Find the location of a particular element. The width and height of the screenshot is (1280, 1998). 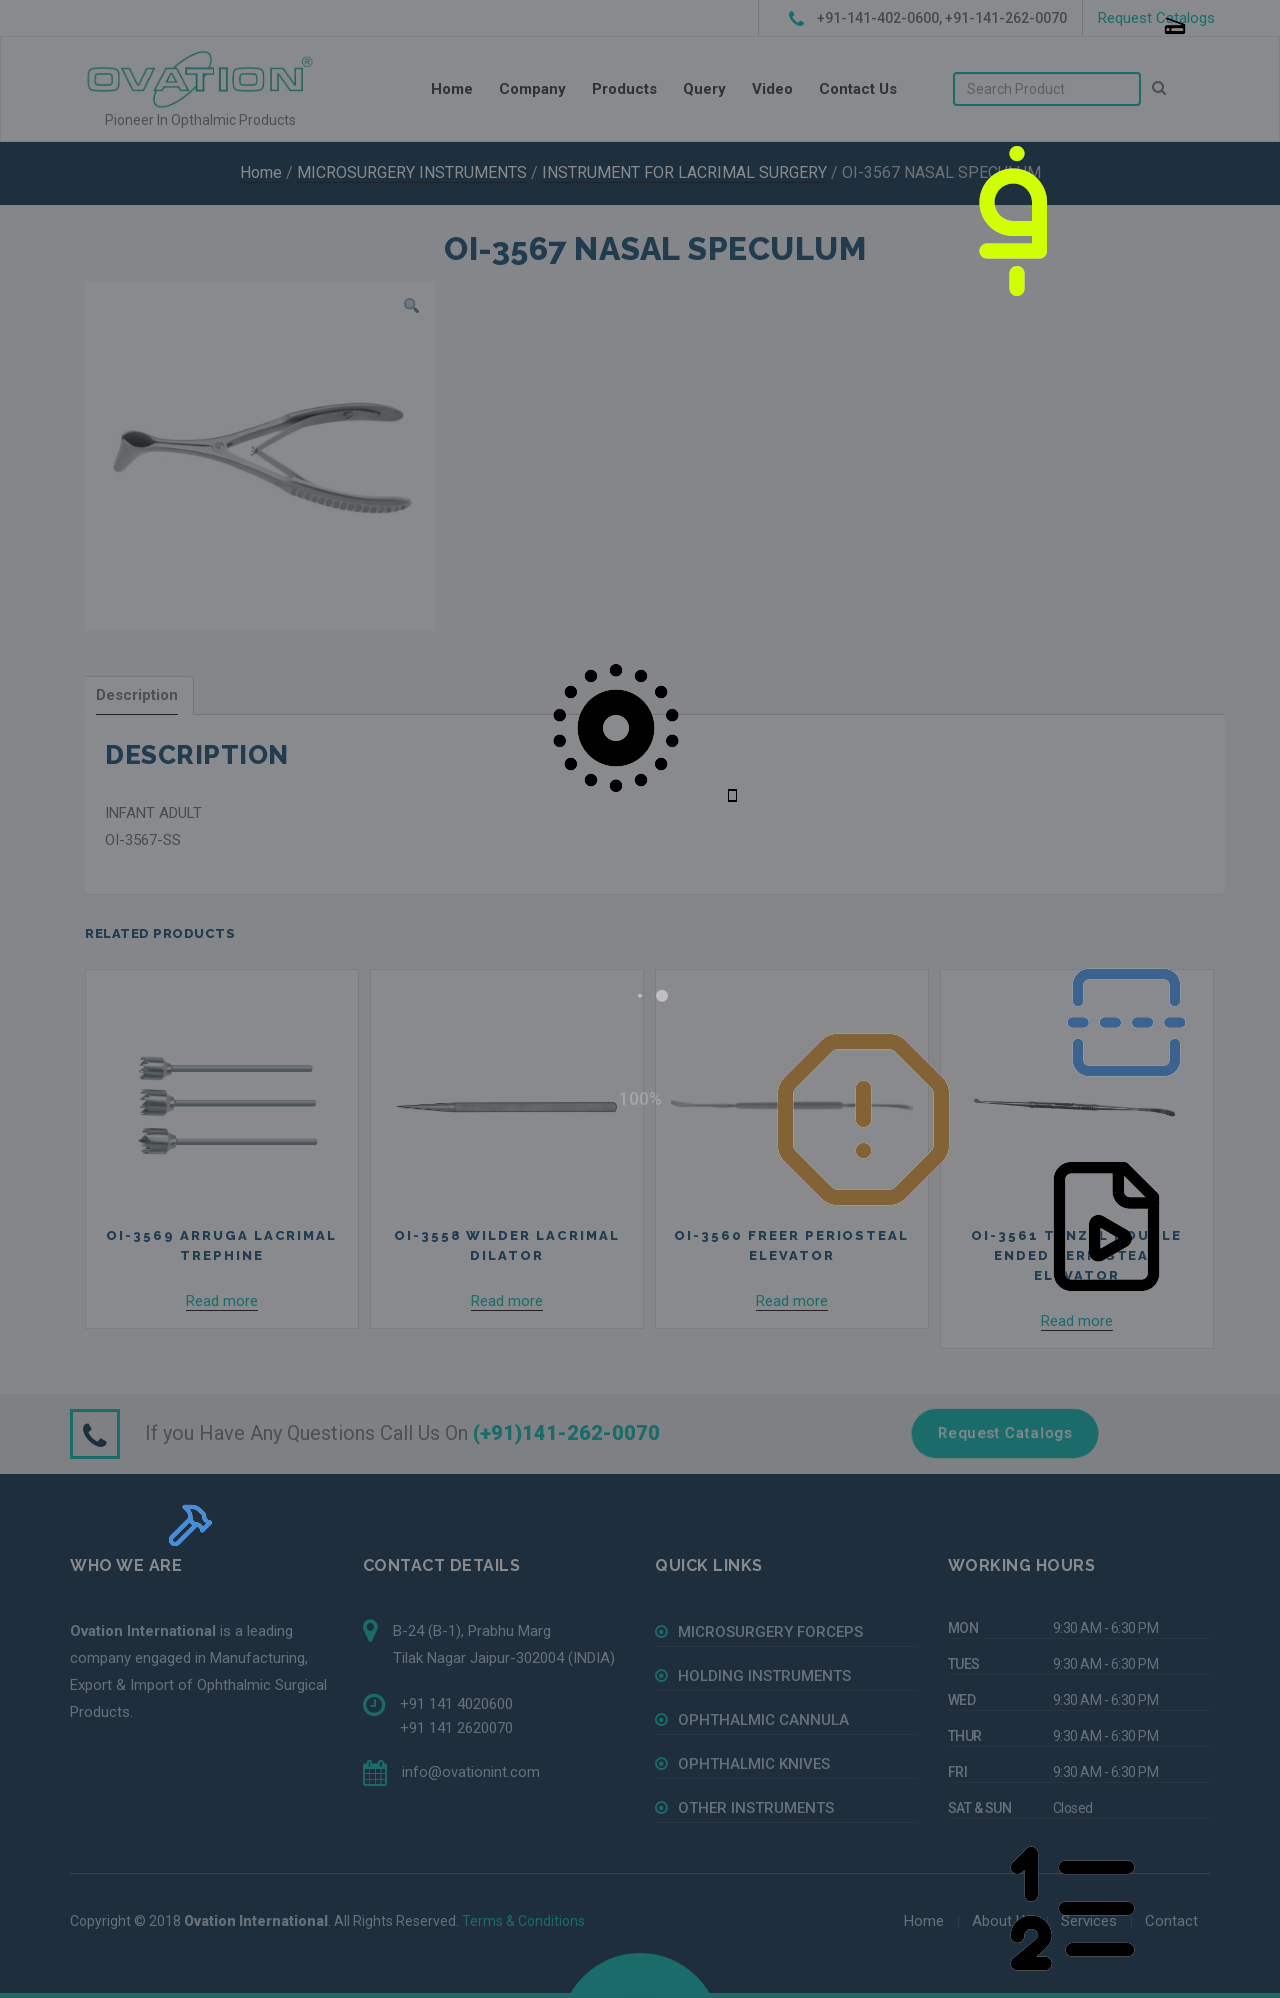

indicates Afghan afghani currency is located at coordinates (1017, 221).